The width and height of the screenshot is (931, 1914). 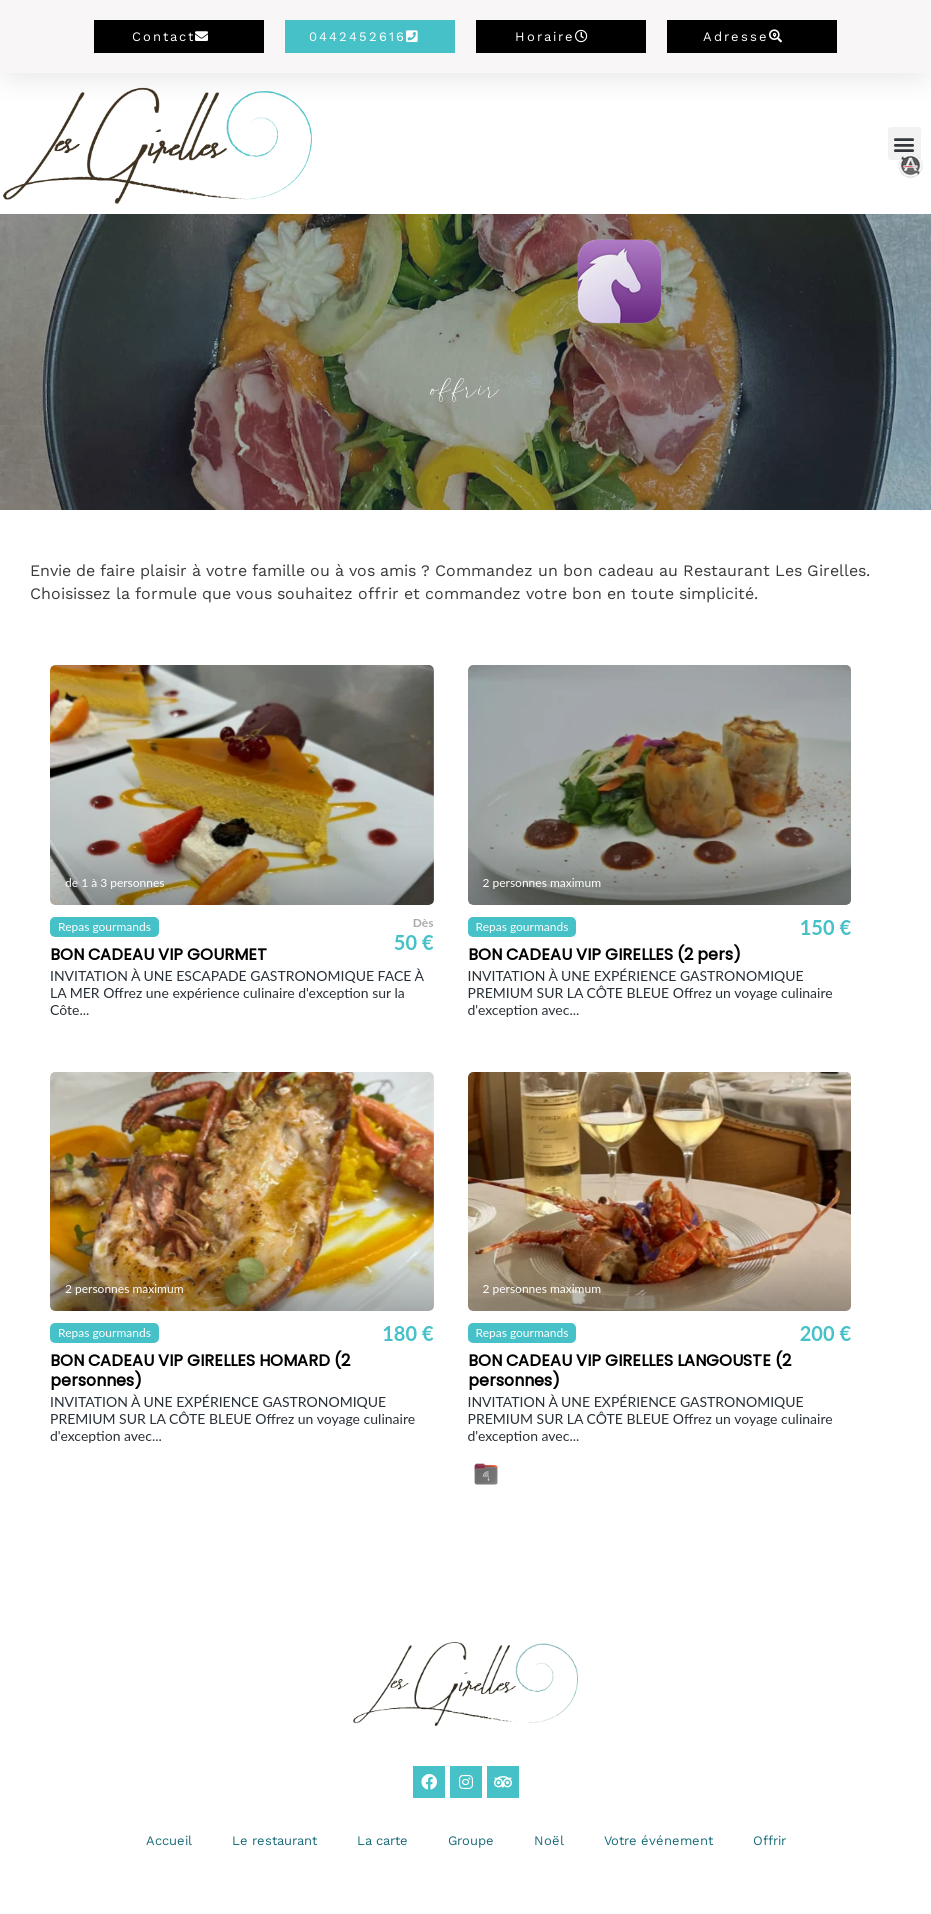 What do you see at coordinates (910, 165) in the screenshot?
I see `check for and install system software updates` at bounding box center [910, 165].